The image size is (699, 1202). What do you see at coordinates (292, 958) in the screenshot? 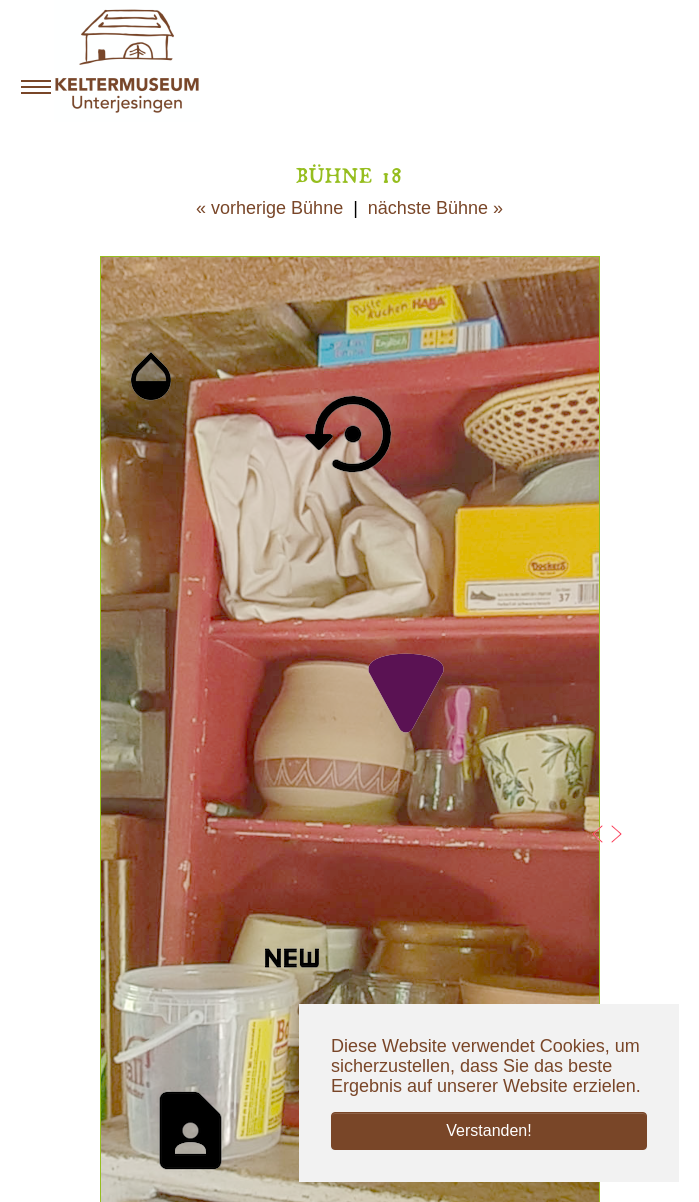
I see `indicates new content or recently added items` at bounding box center [292, 958].